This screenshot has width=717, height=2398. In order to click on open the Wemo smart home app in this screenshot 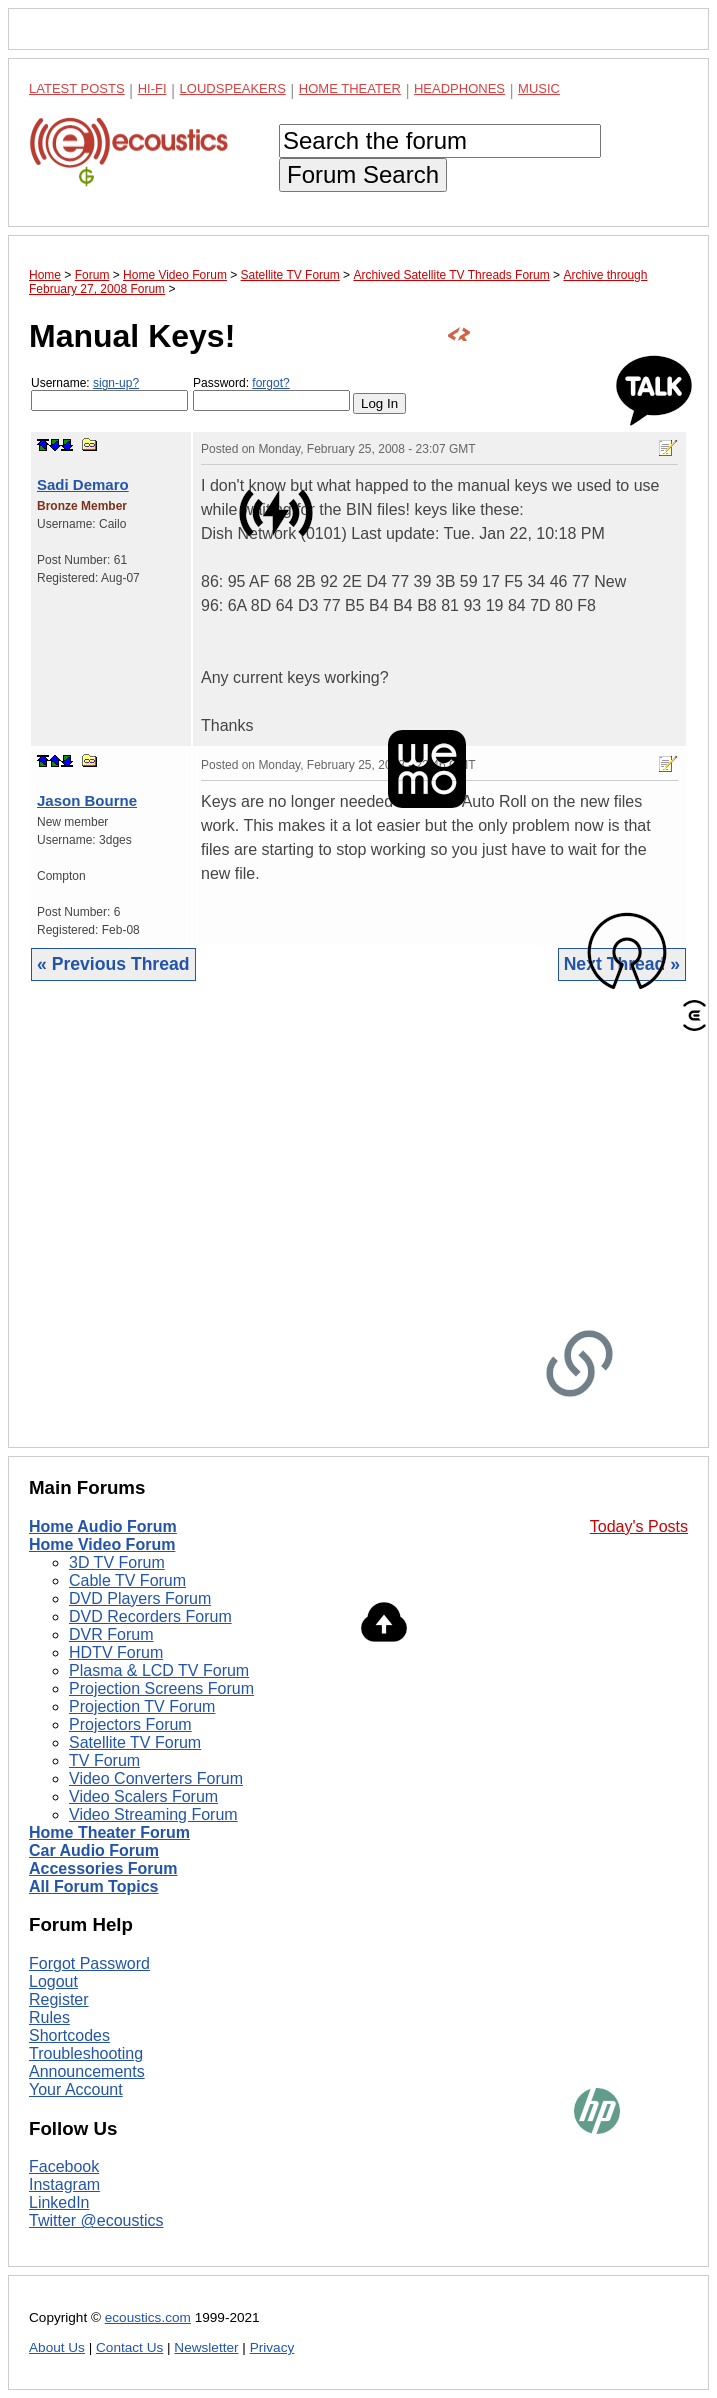, I will do `click(427, 769)`.